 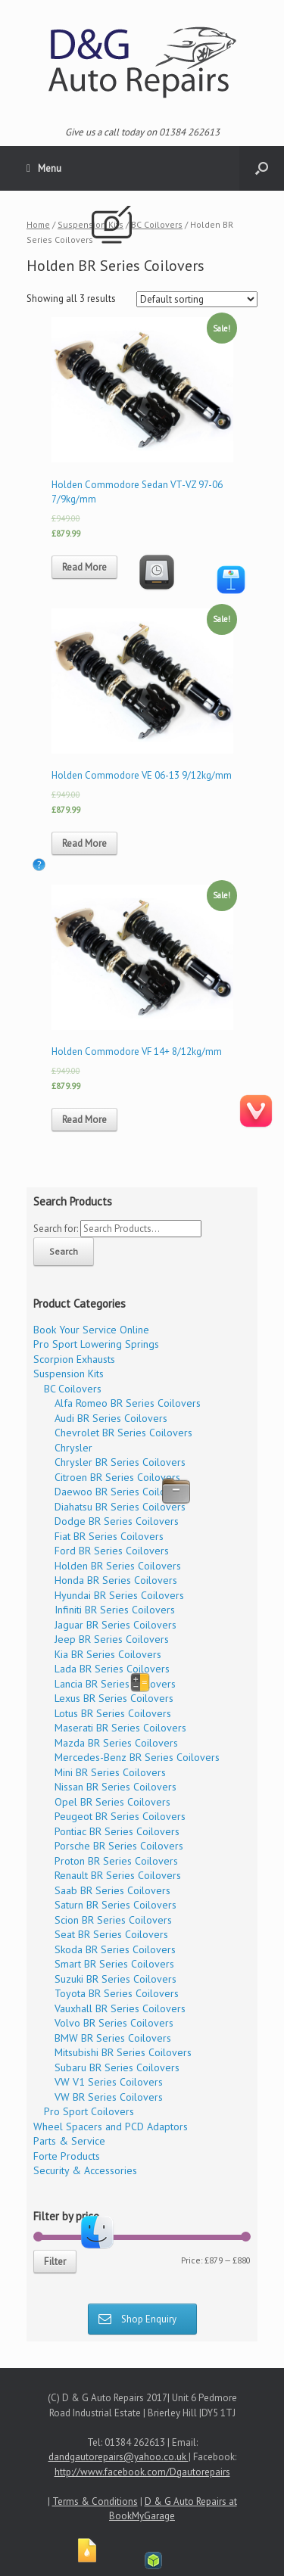 What do you see at coordinates (153, 2560) in the screenshot?
I see `open balenaEtcher to flash OS images` at bounding box center [153, 2560].